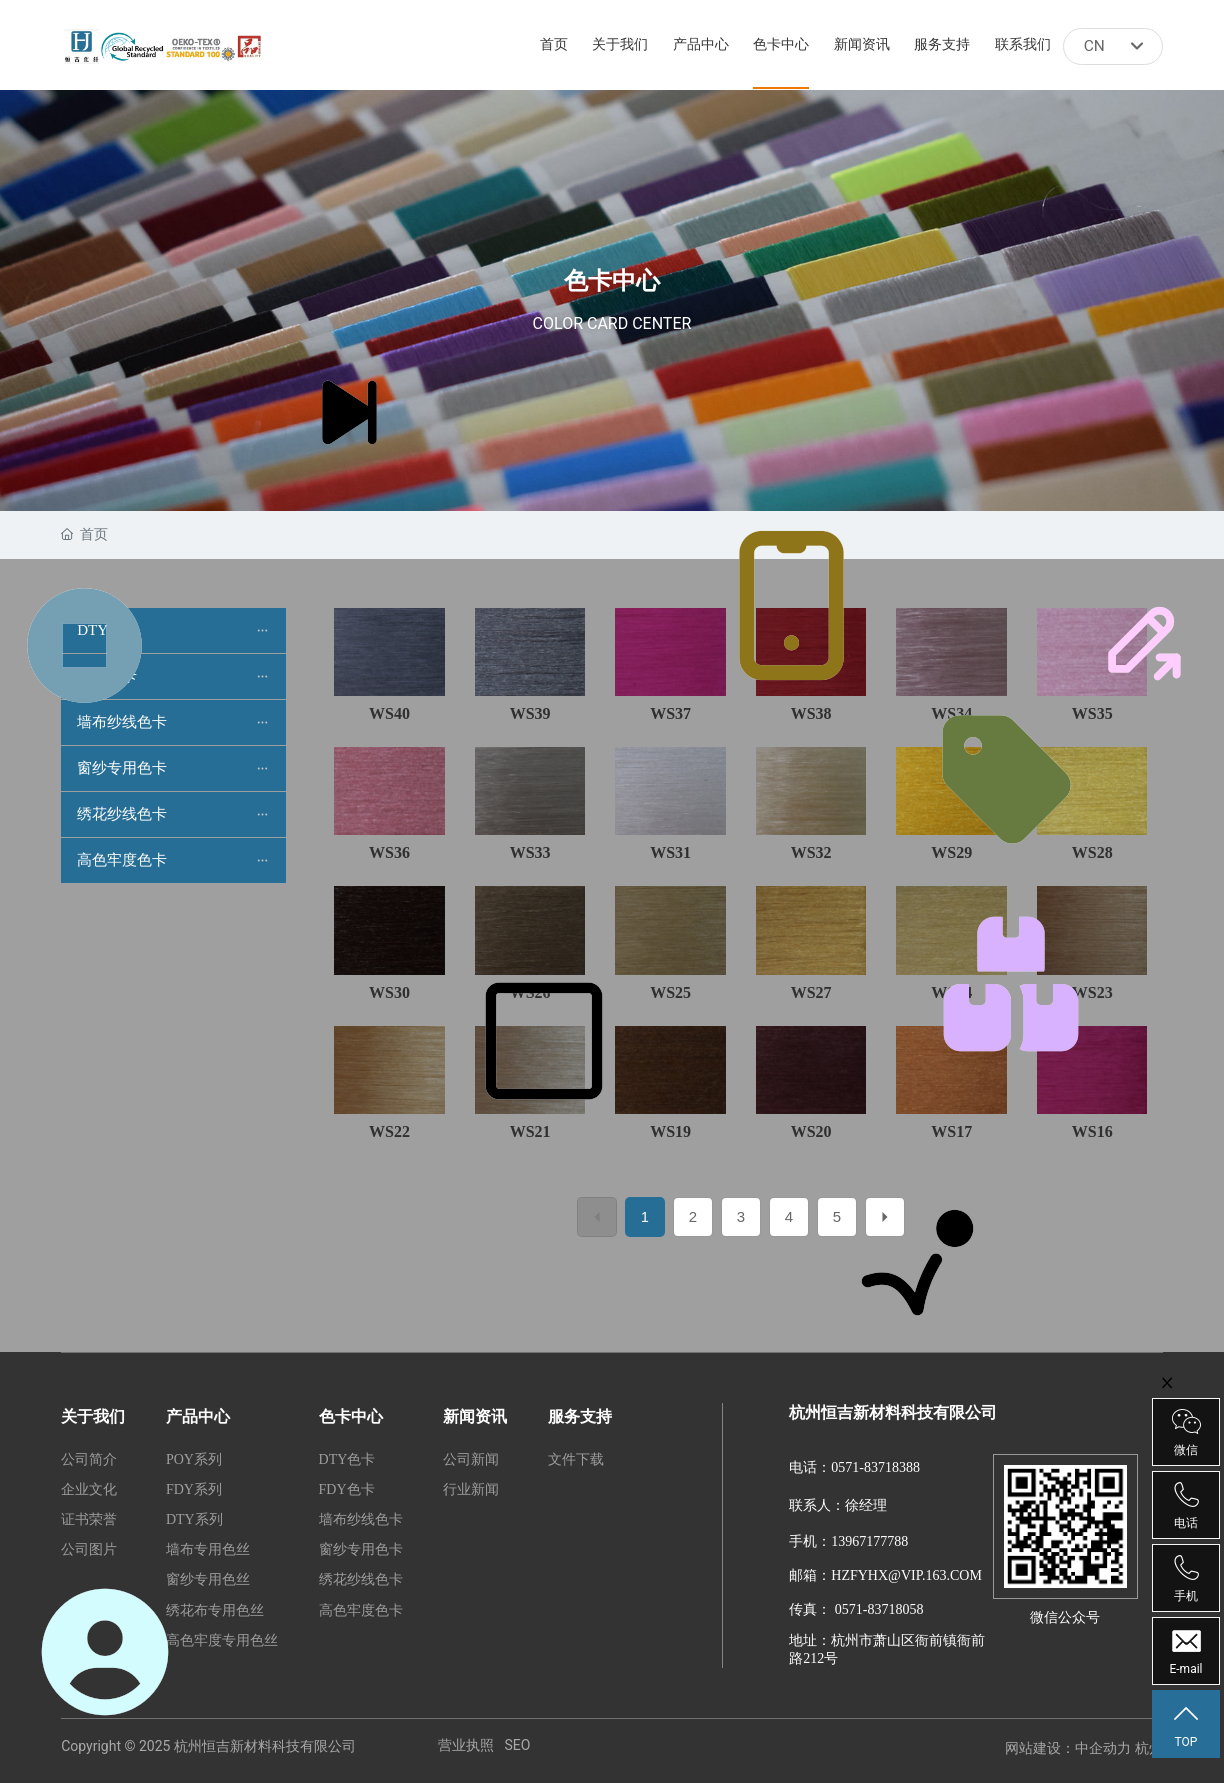 The height and width of the screenshot is (1783, 1224). Describe the element at coordinates (1142, 638) in the screenshot. I see `share your edits or annotations` at that location.